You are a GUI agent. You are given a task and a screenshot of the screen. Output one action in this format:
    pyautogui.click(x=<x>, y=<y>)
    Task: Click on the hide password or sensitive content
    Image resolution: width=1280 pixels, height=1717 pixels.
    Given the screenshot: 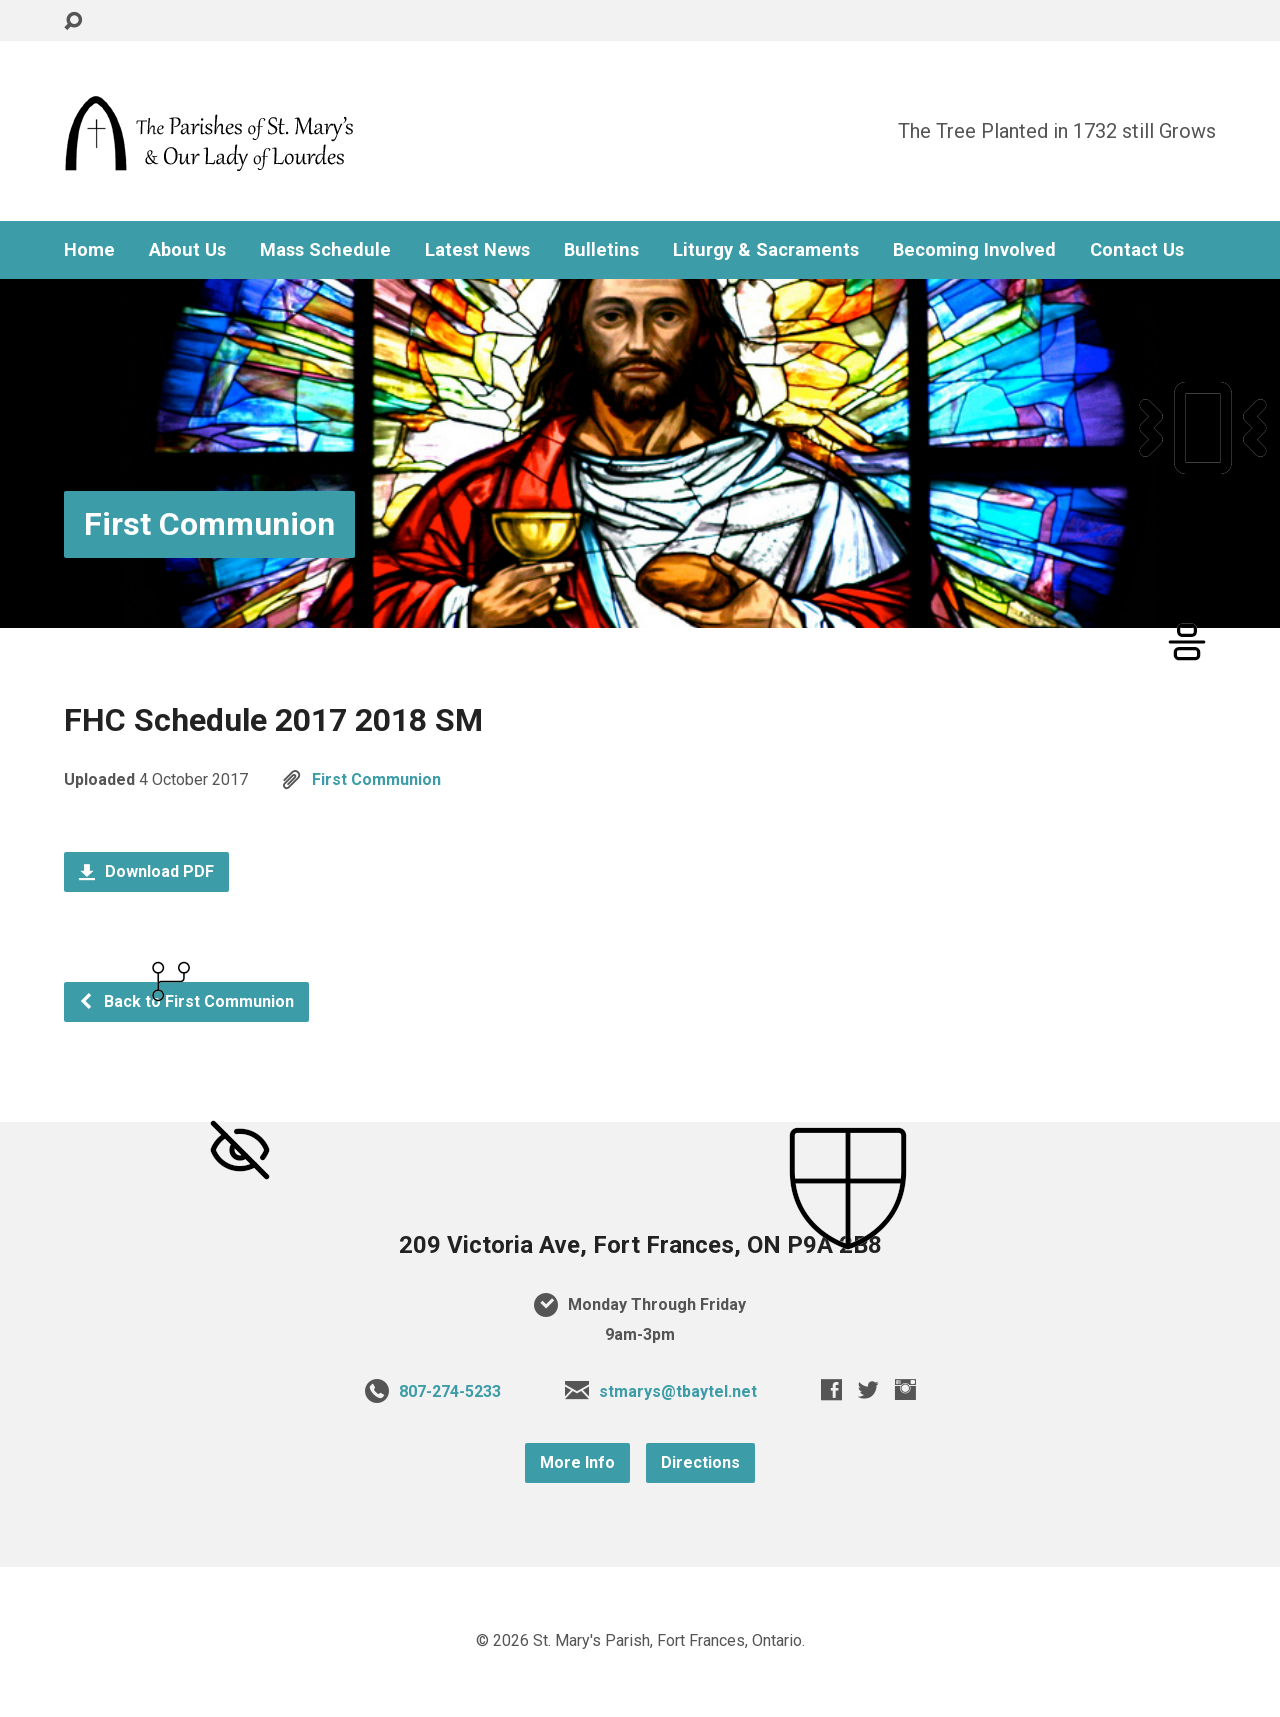 What is the action you would take?
    pyautogui.click(x=240, y=1150)
    